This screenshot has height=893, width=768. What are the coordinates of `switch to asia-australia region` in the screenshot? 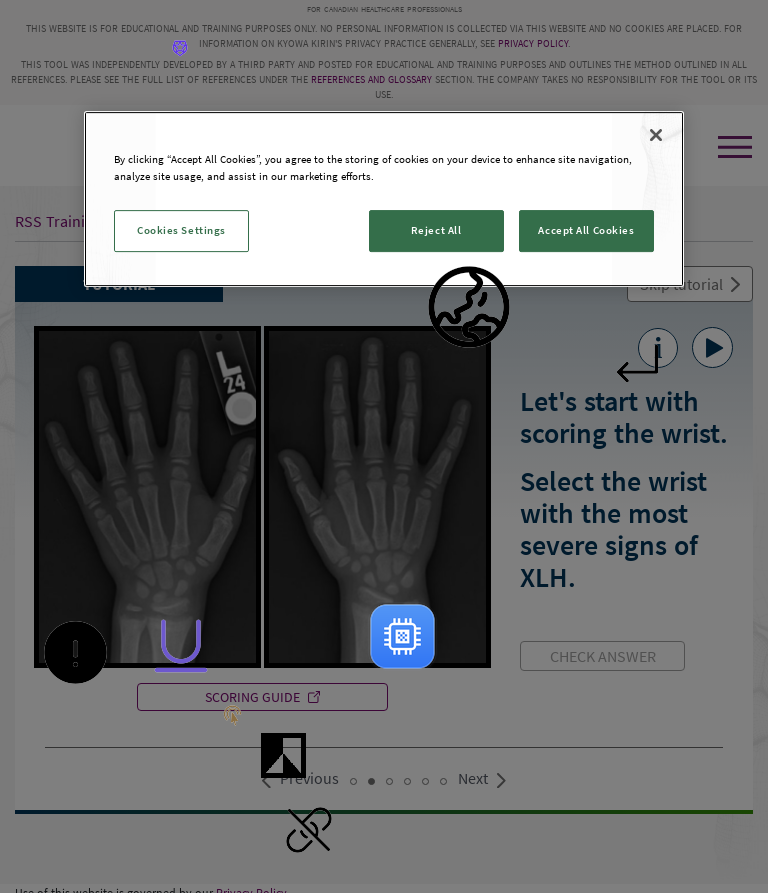 It's located at (469, 307).